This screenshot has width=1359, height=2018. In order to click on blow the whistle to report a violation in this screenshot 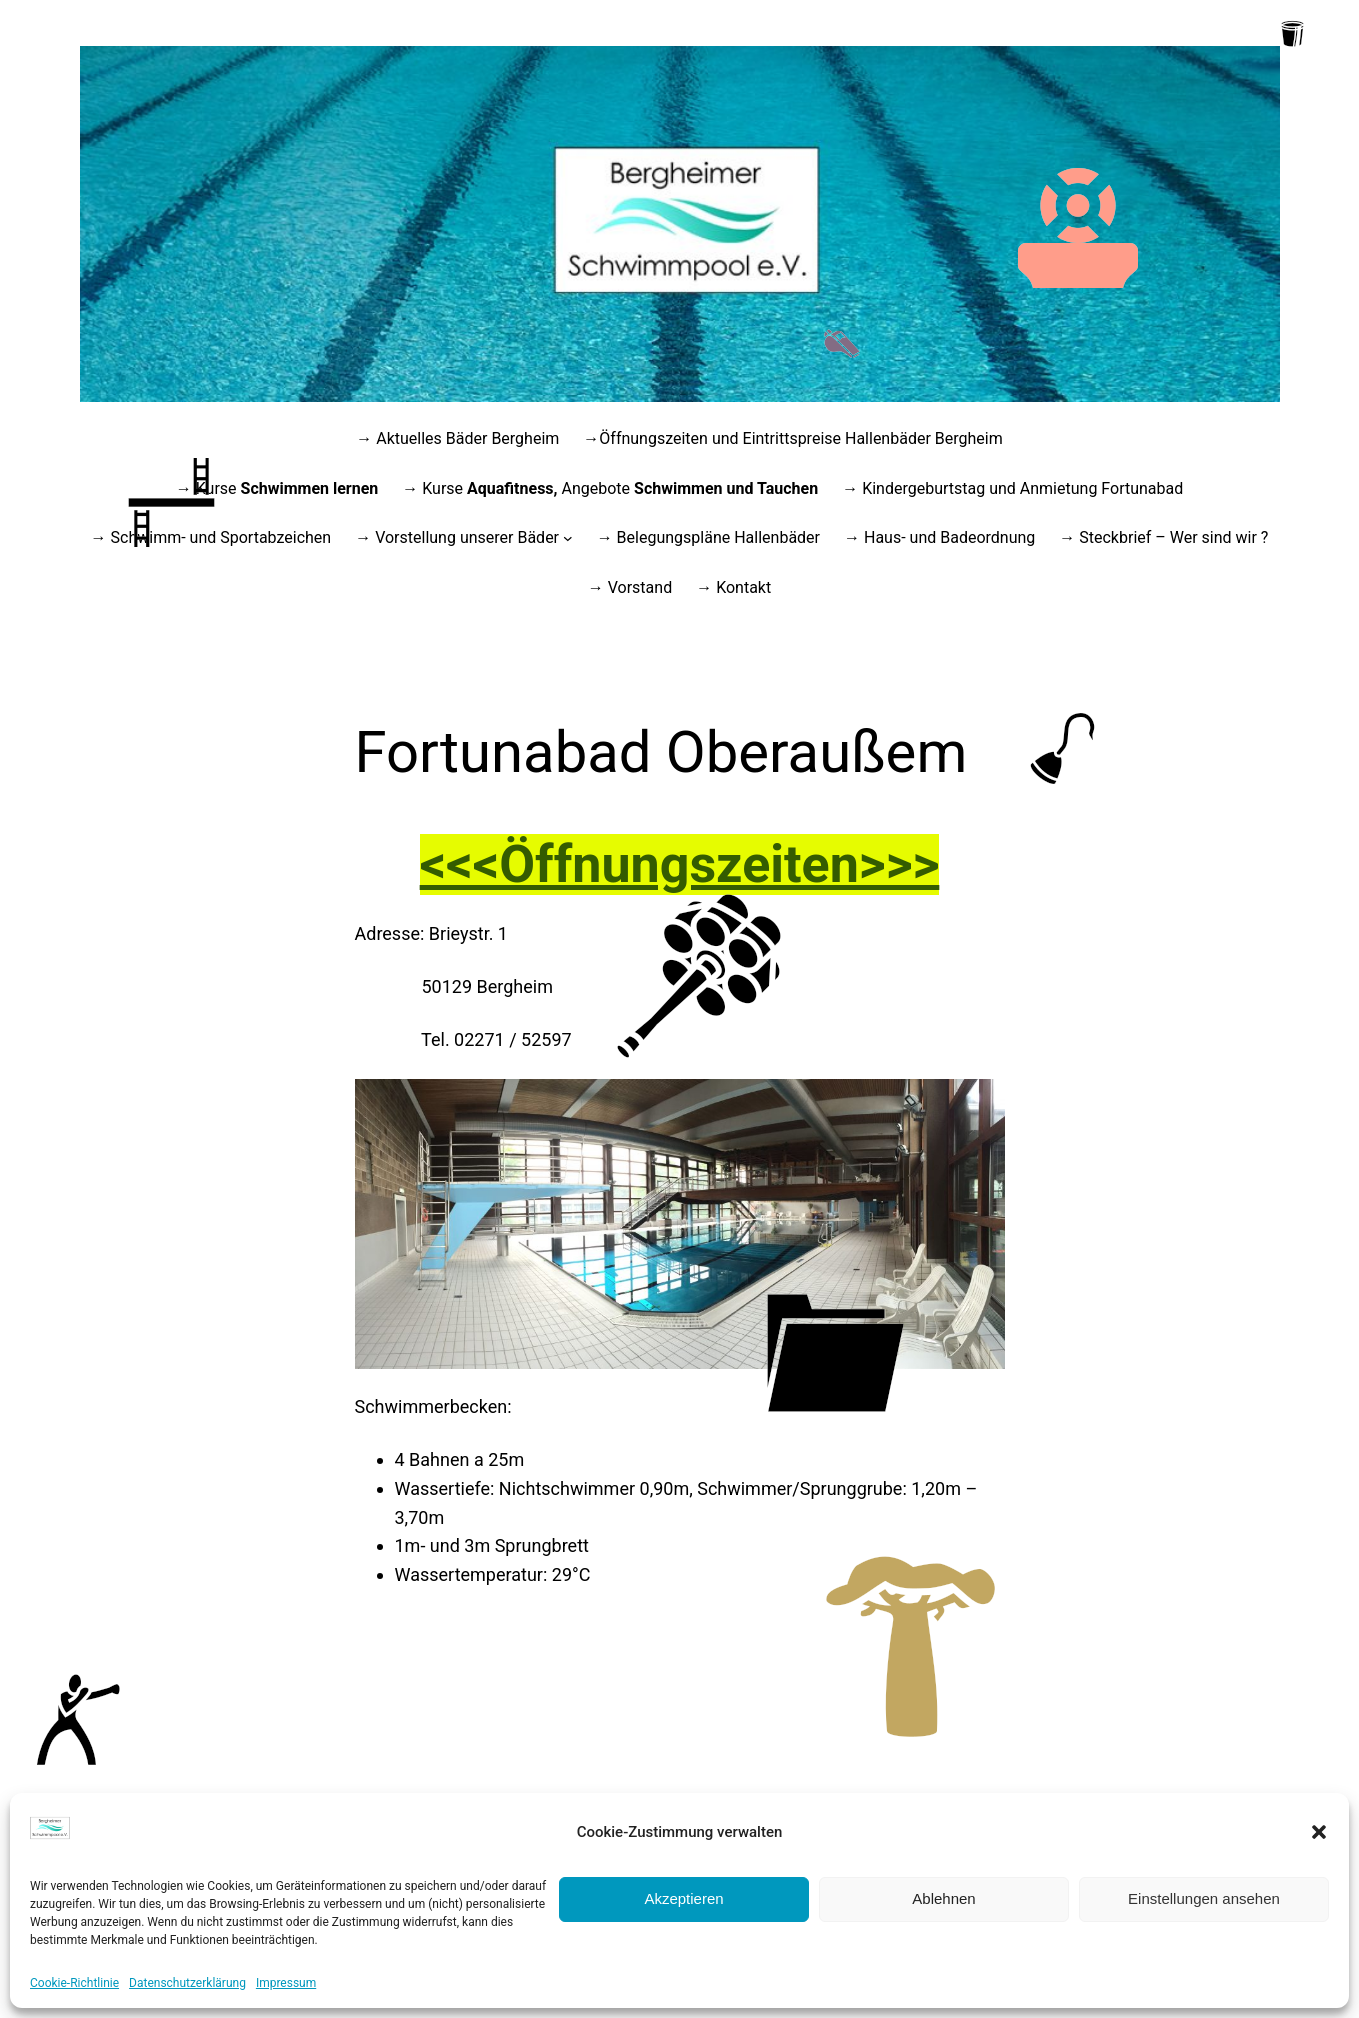, I will do `click(842, 344)`.